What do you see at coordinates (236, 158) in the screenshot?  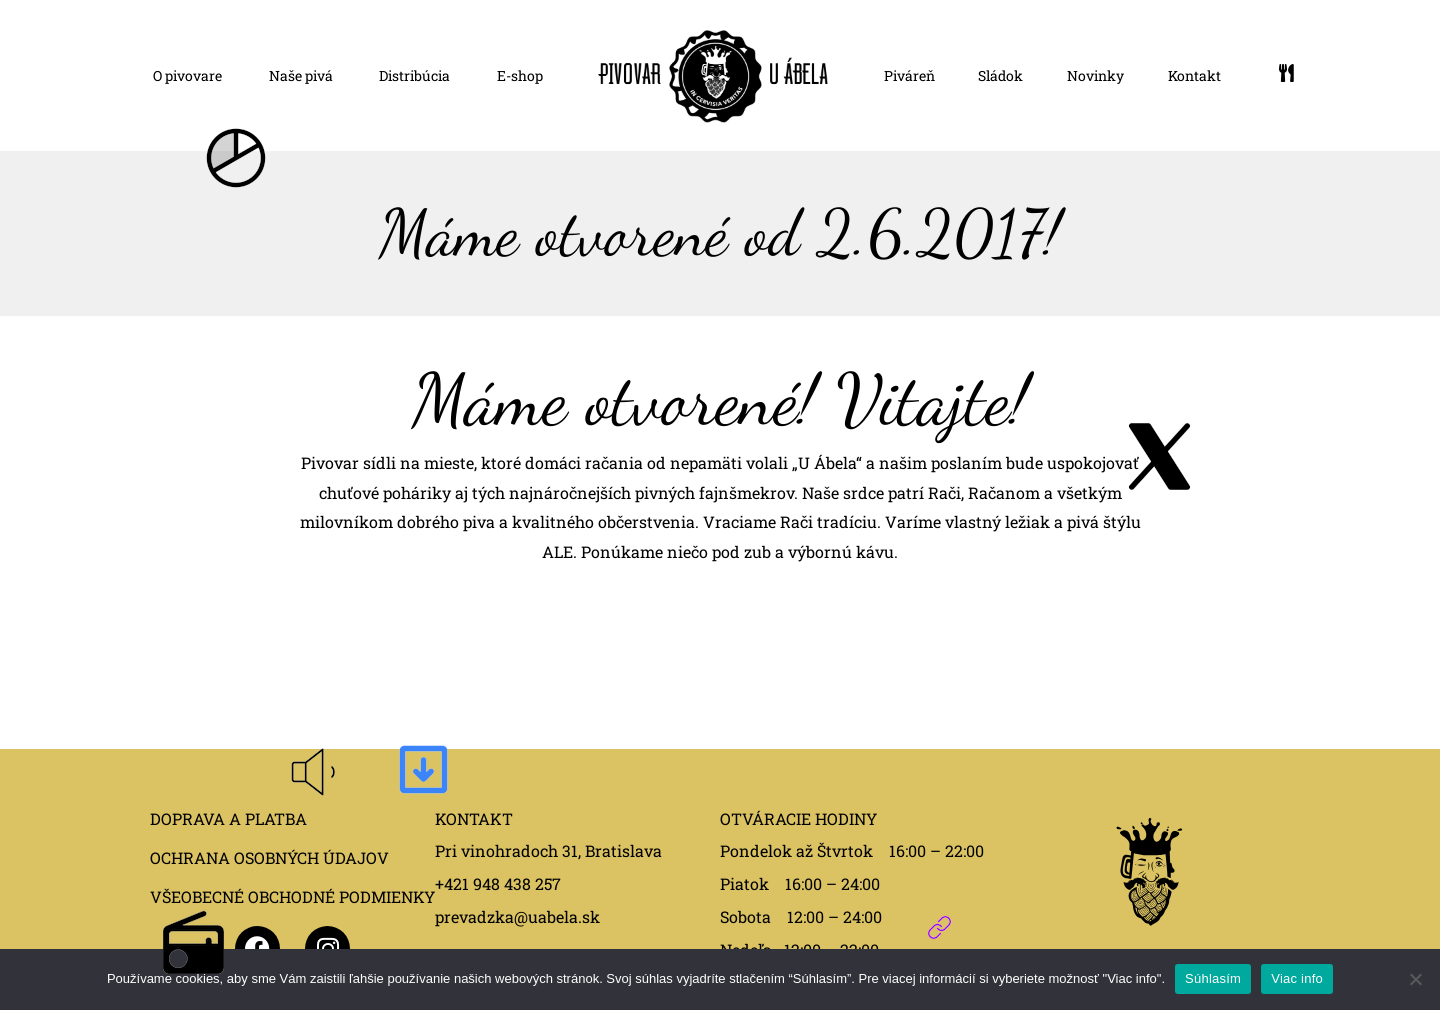 I see `view analytics or statistics breakdown` at bounding box center [236, 158].